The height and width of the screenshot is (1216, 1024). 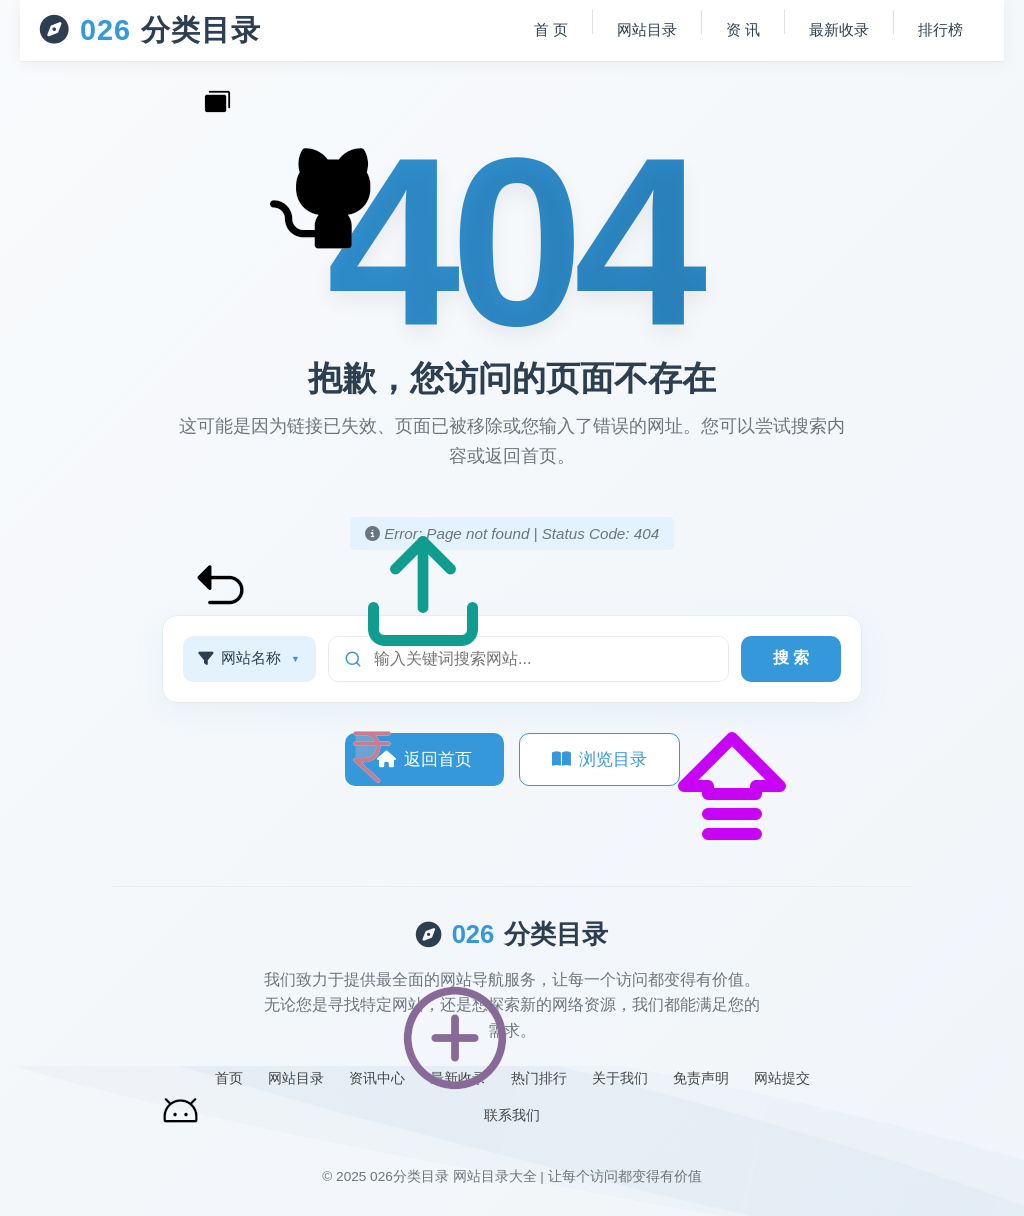 I want to click on visit github repository, so click(x=329, y=196).